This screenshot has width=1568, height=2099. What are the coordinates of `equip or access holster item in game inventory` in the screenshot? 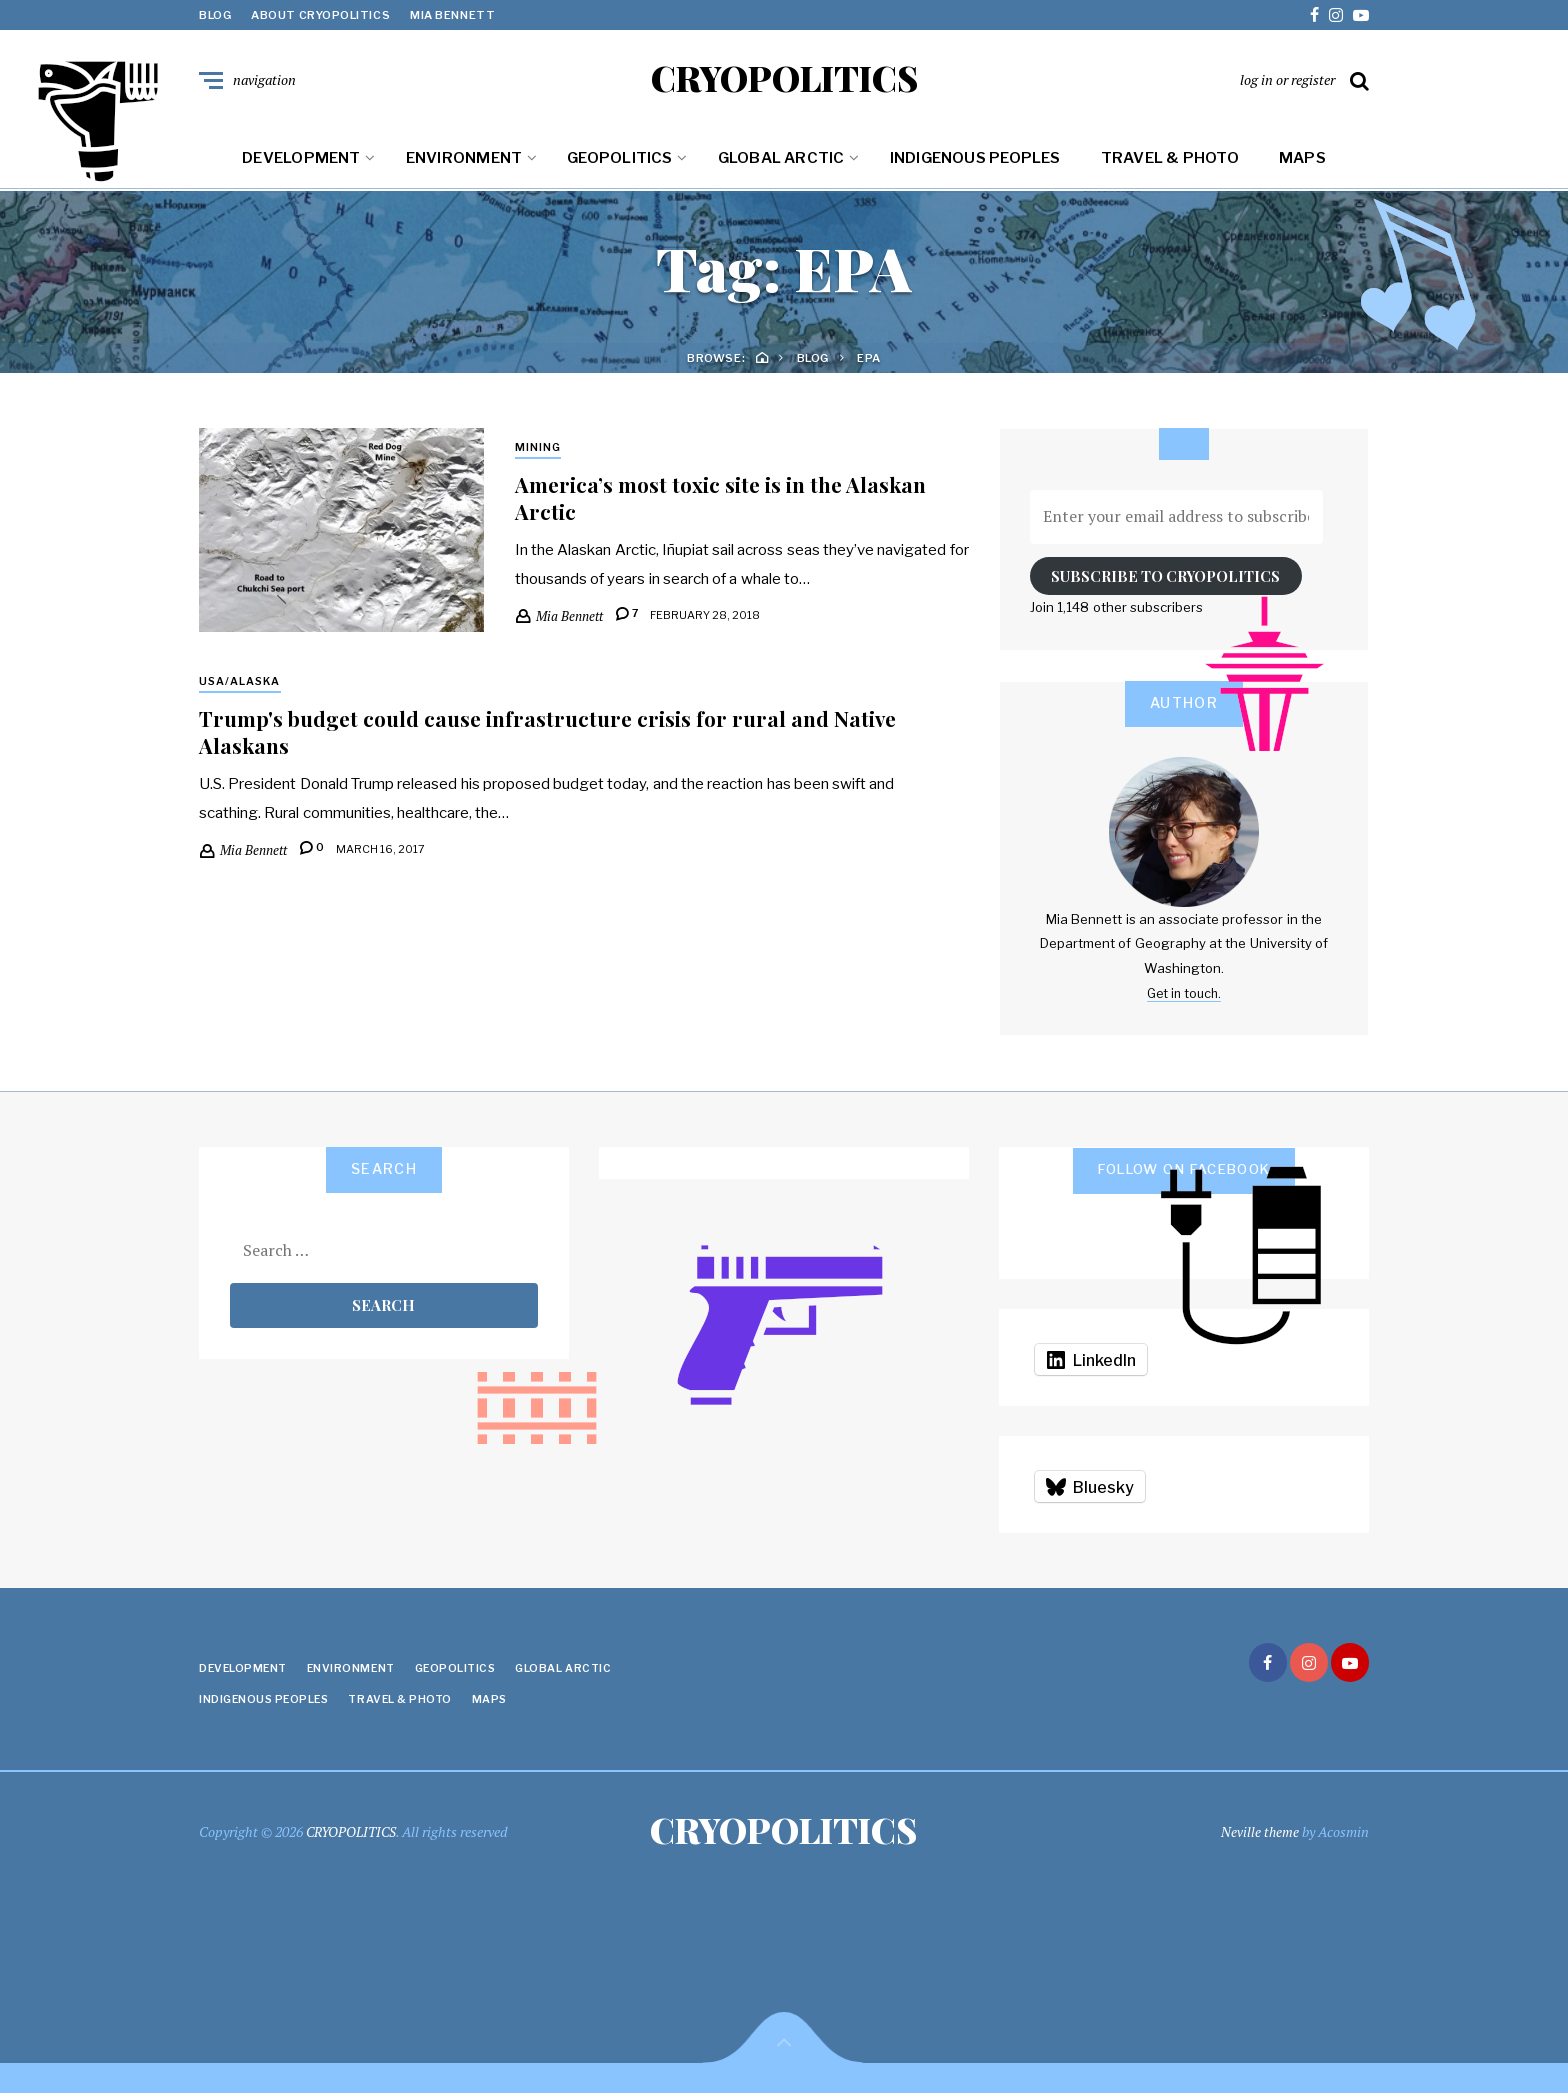 It's located at (99, 122).